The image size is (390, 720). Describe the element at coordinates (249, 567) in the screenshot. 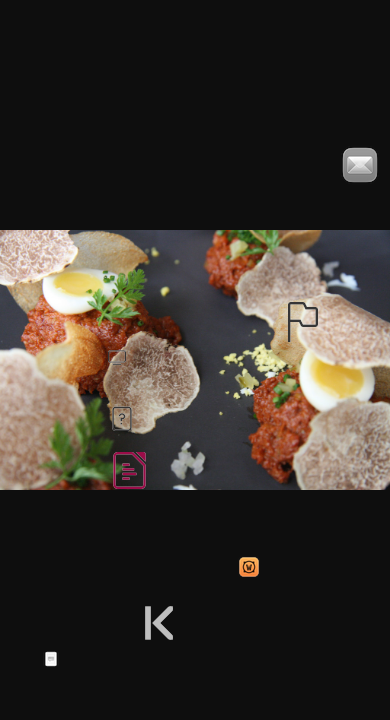

I see `launch World of Warcraft` at that location.